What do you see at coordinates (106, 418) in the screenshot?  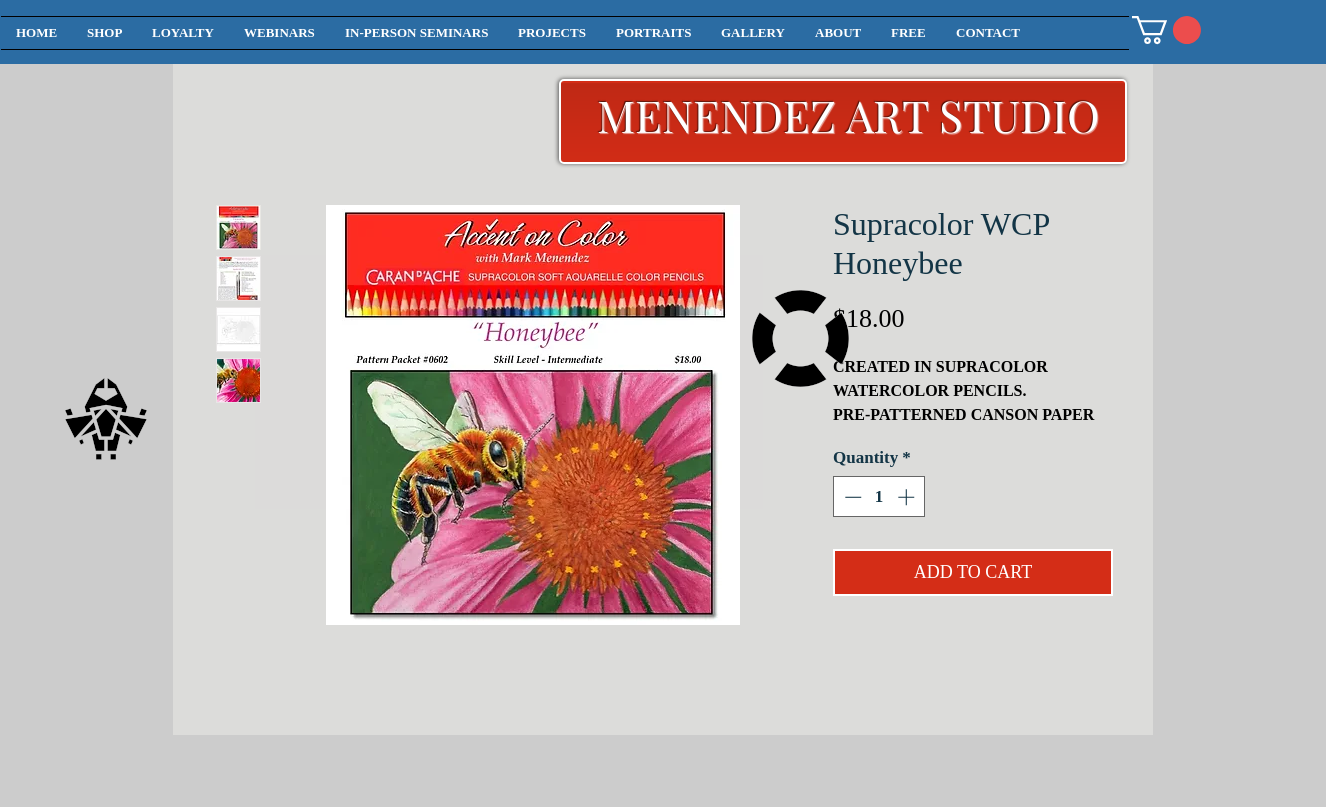 I see `launch a space game or sci-fi themed app` at bounding box center [106, 418].